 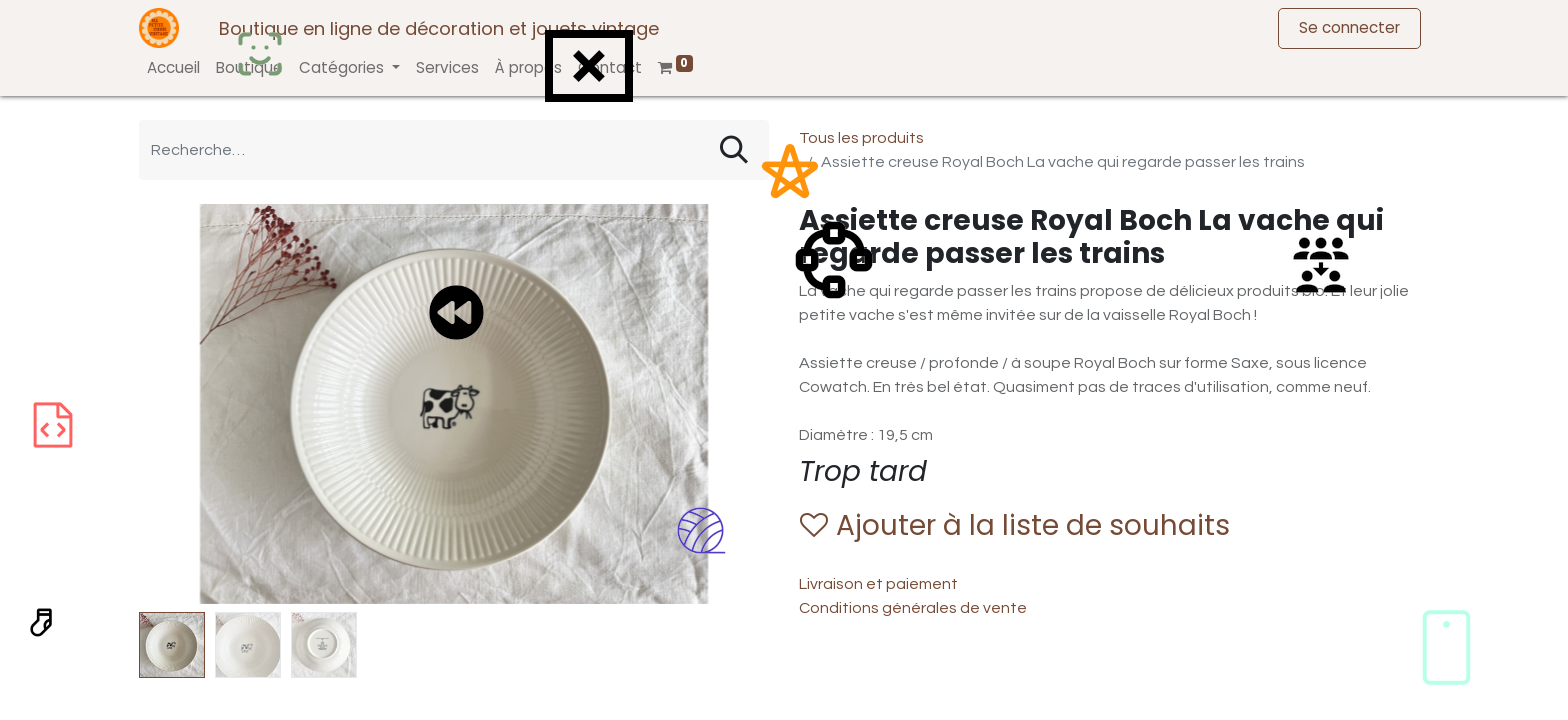 What do you see at coordinates (42, 622) in the screenshot?
I see `browse clothing or apparel items` at bounding box center [42, 622].